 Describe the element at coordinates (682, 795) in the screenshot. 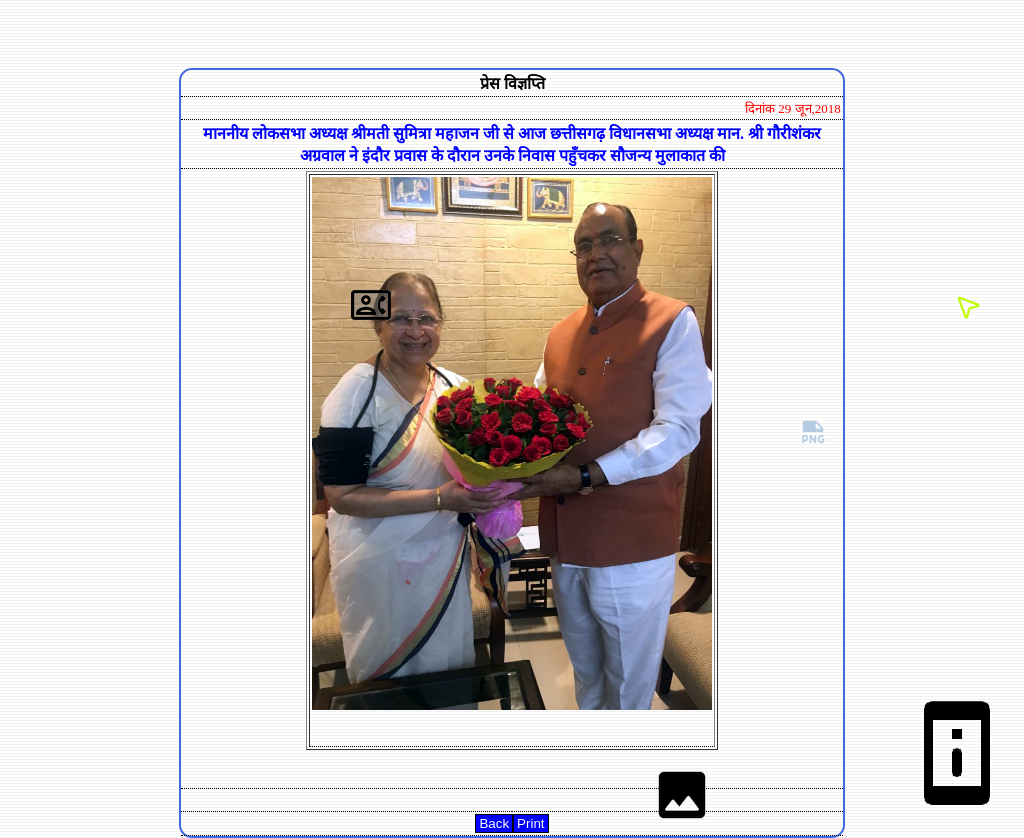

I see `insert or add an image` at that location.